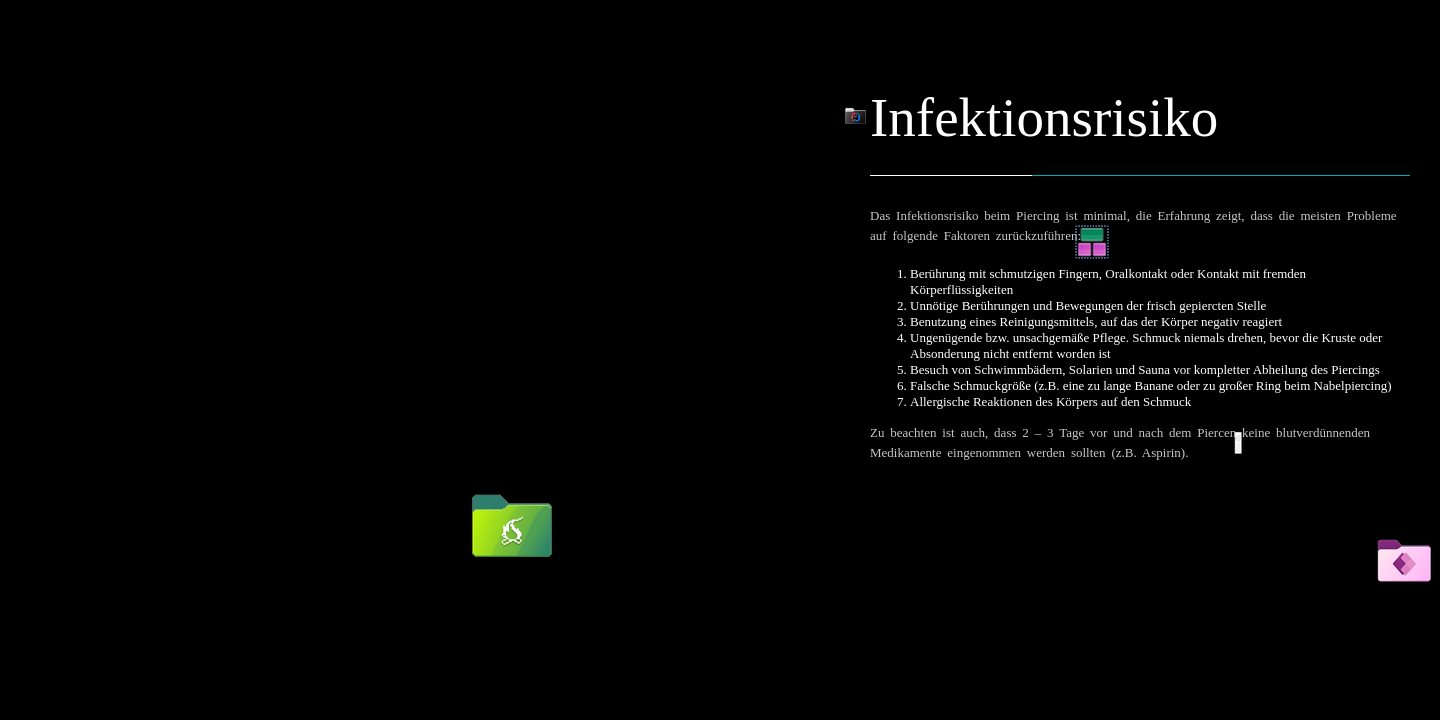 This screenshot has width=1440, height=720. What do you see at coordinates (855, 116) in the screenshot?
I see `open folder containing IntelliJ IDEA projects` at bounding box center [855, 116].